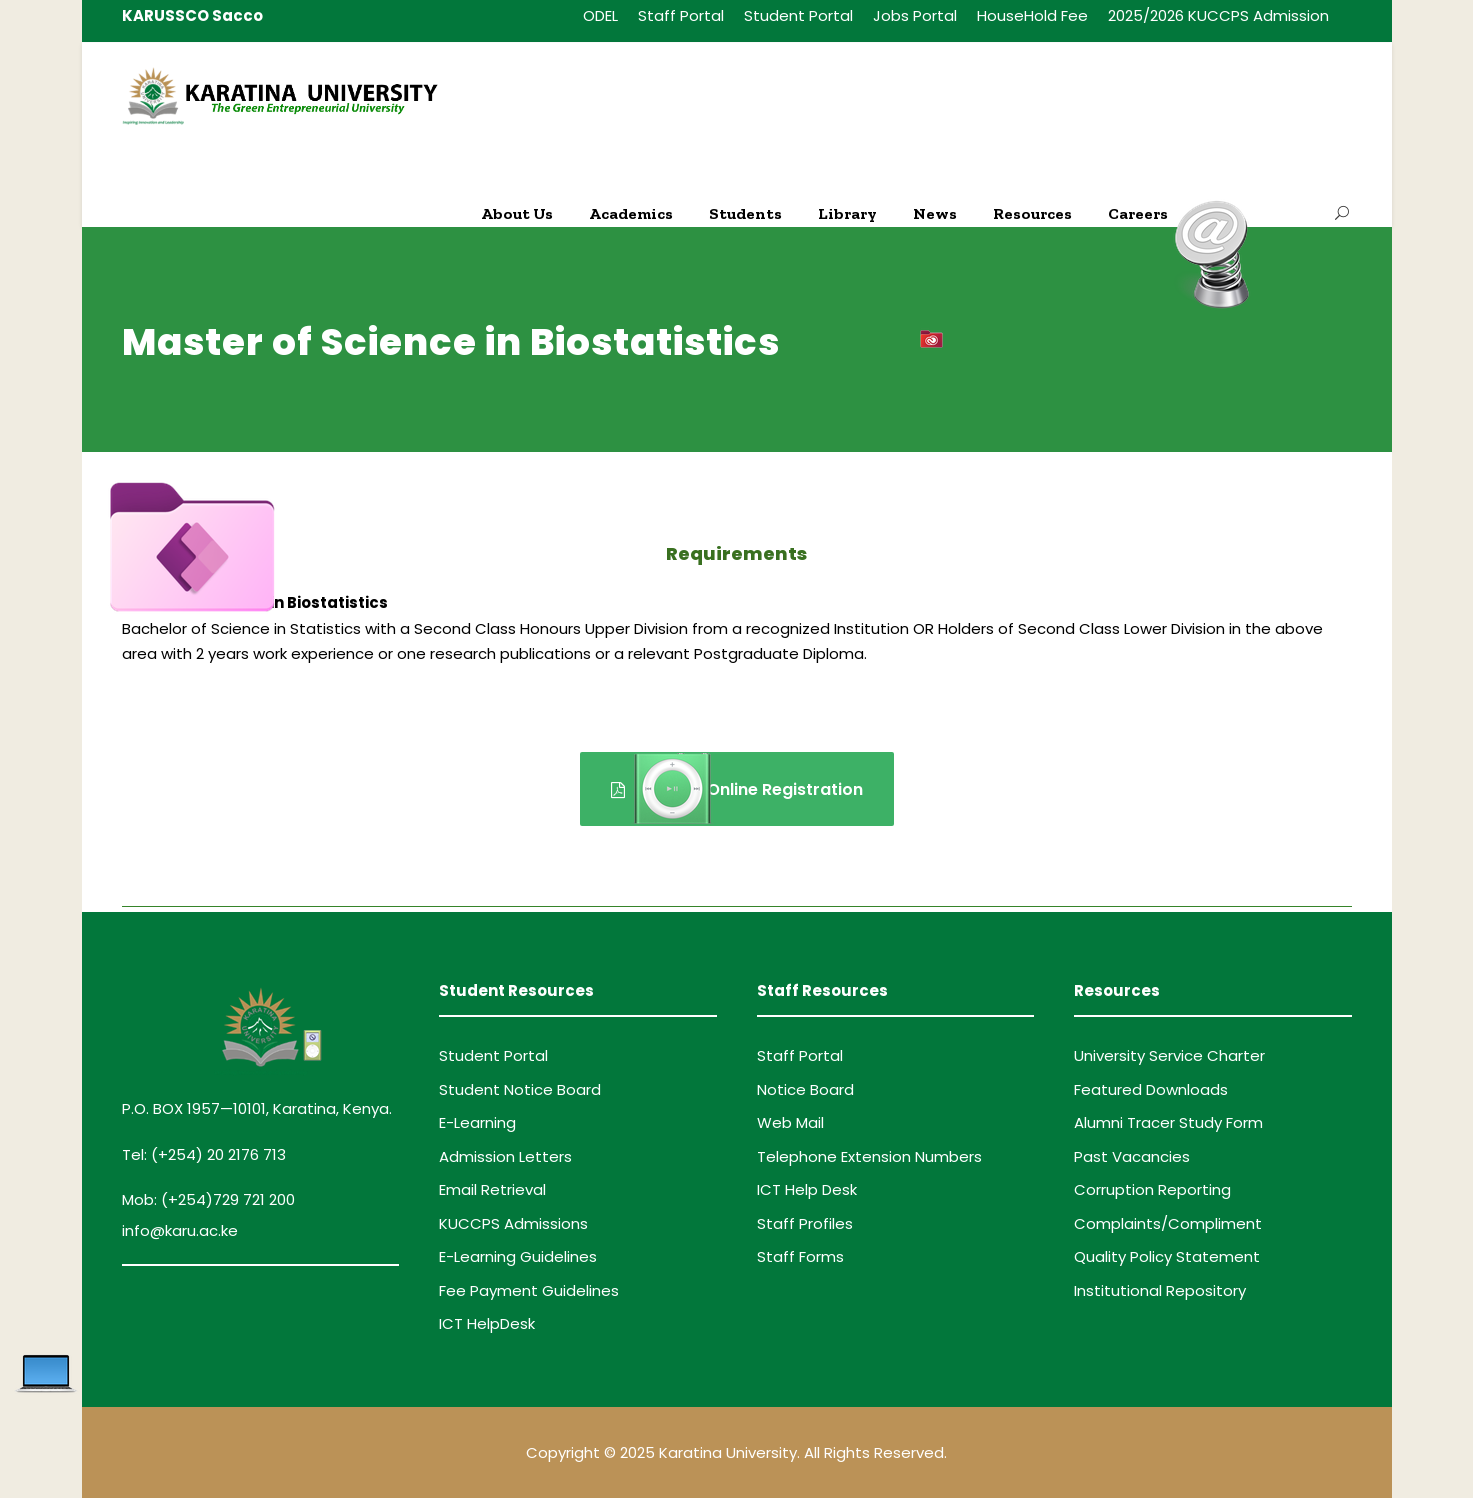 This screenshot has width=1473, height=1498. I want to click on open adobe creative cloud files folder, so click(931, 339).